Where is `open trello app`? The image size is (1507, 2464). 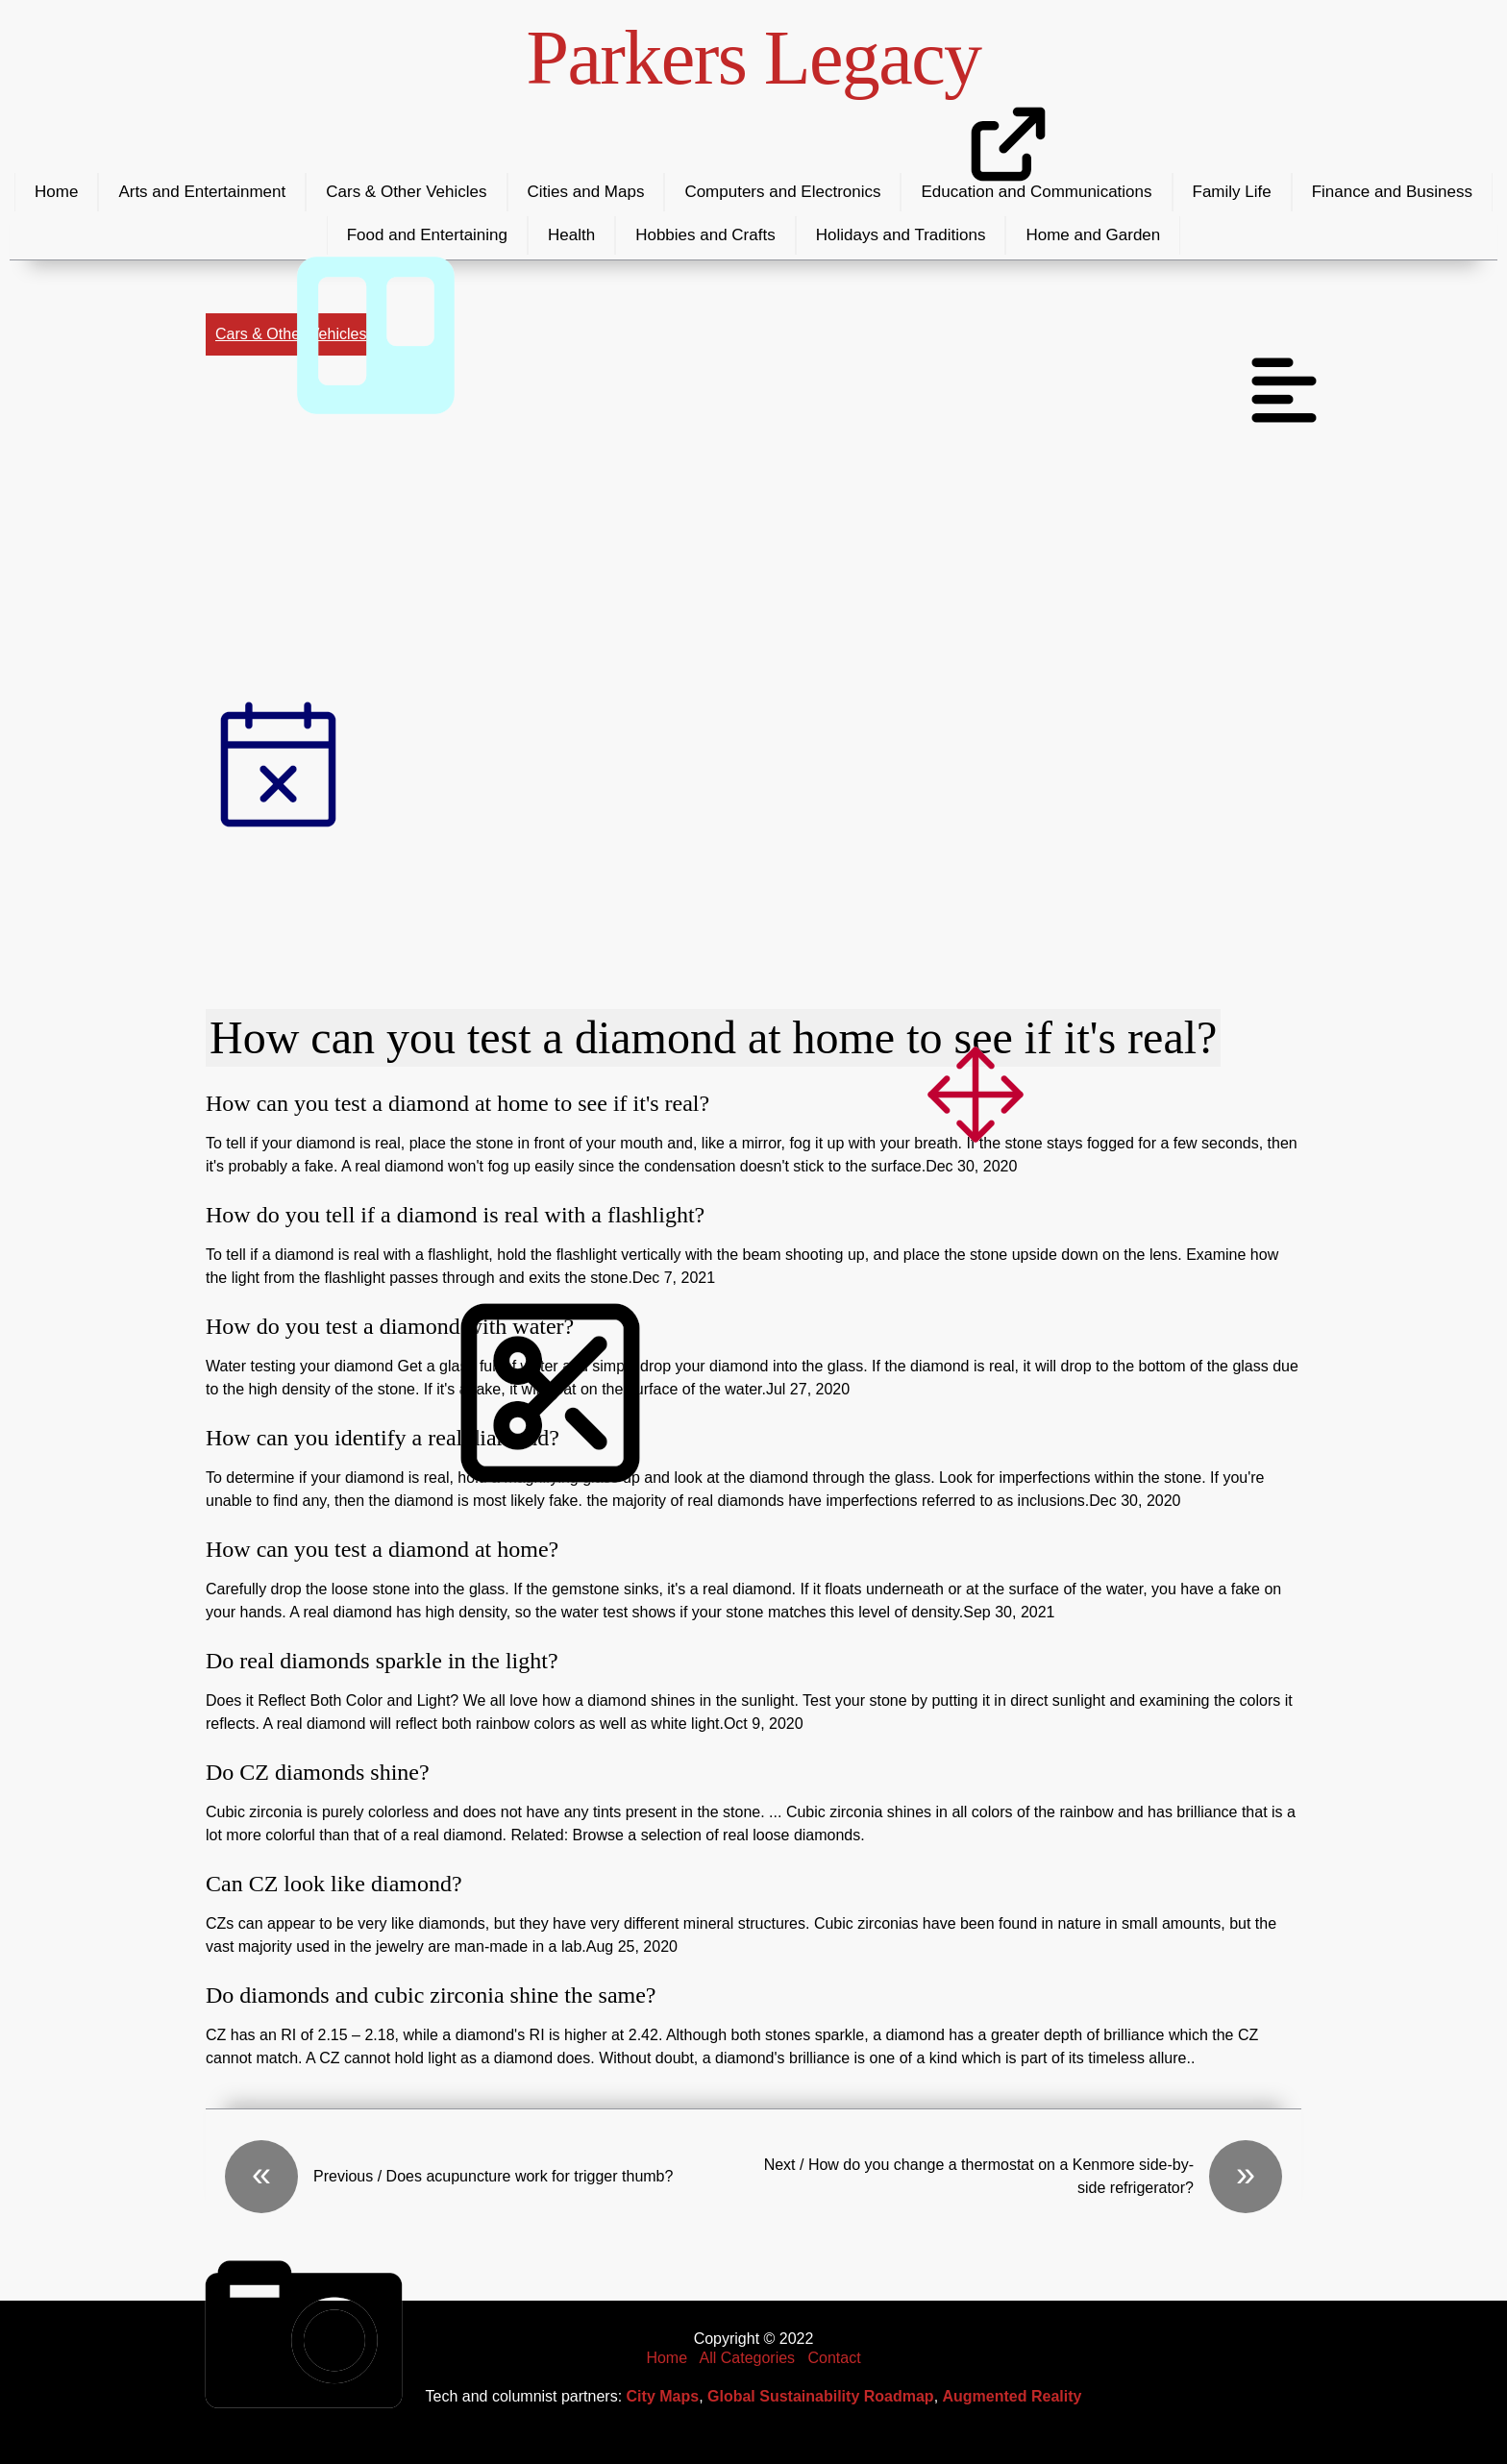
open trello app is located at coordinates (376, 335).